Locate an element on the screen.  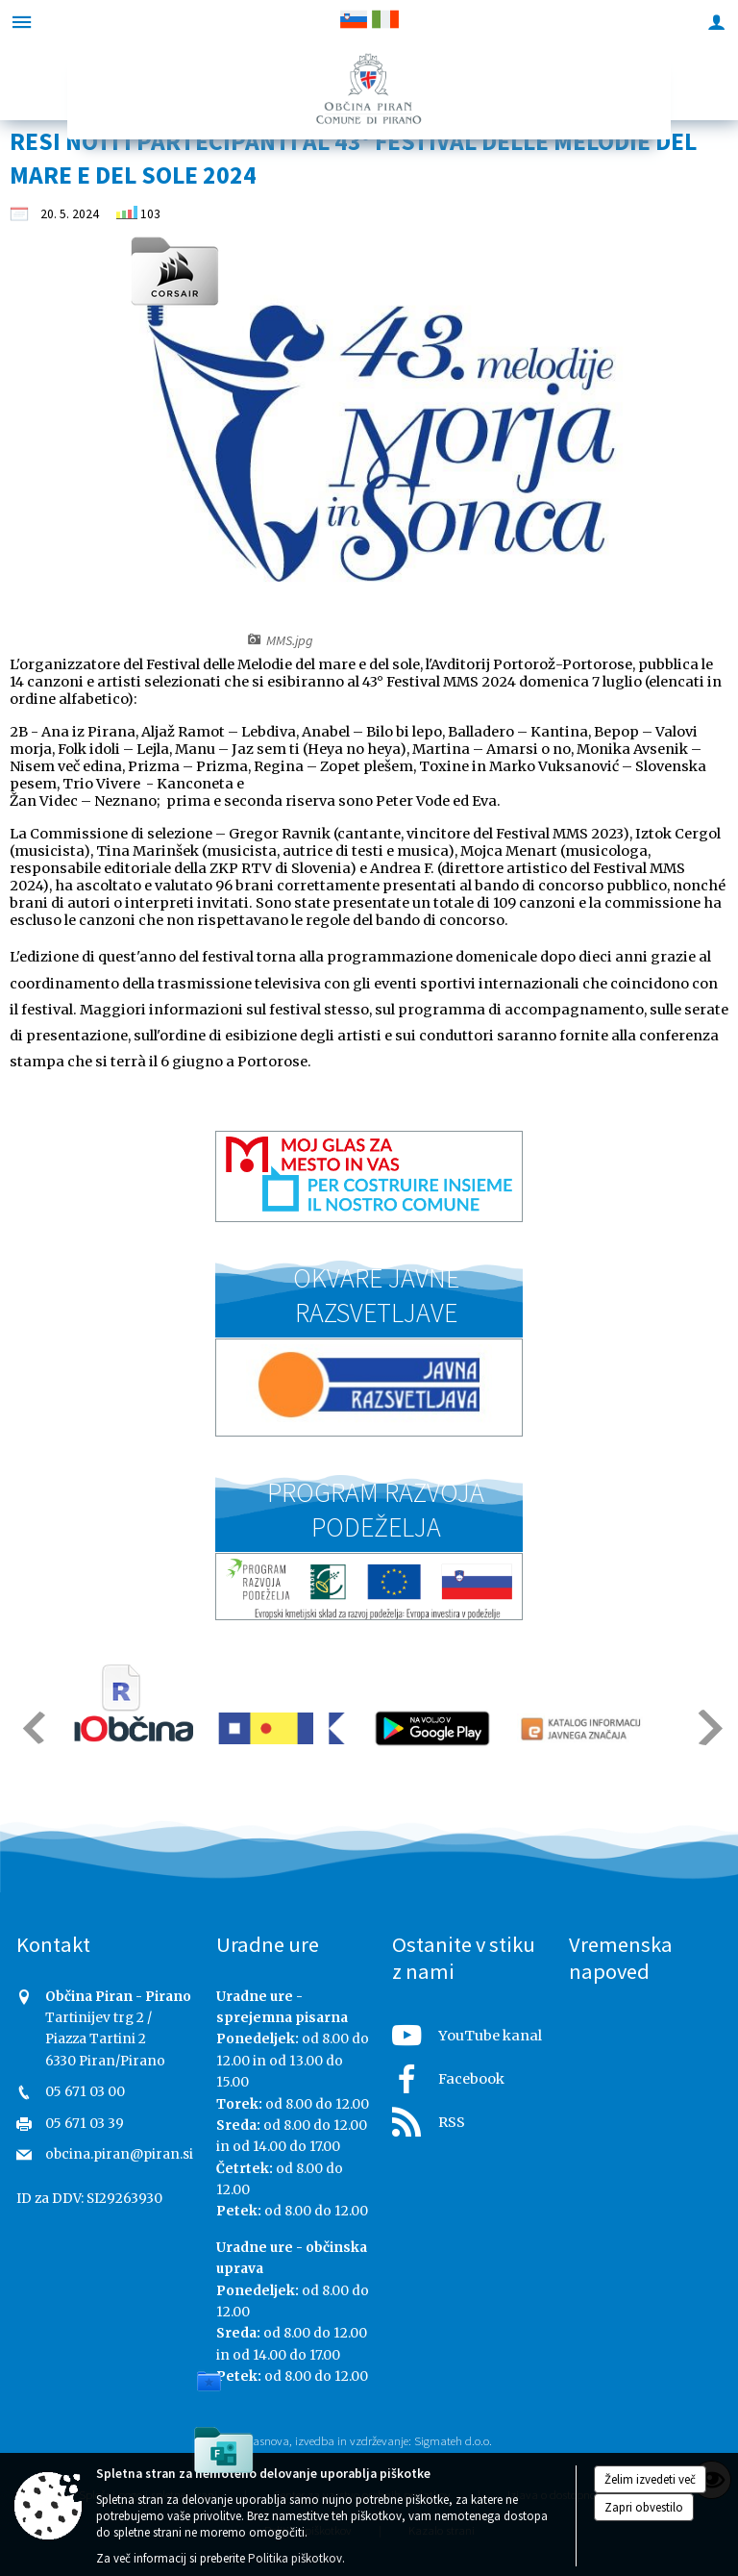
folder containing corsair software or drivers is located at coordinates (174, 273).